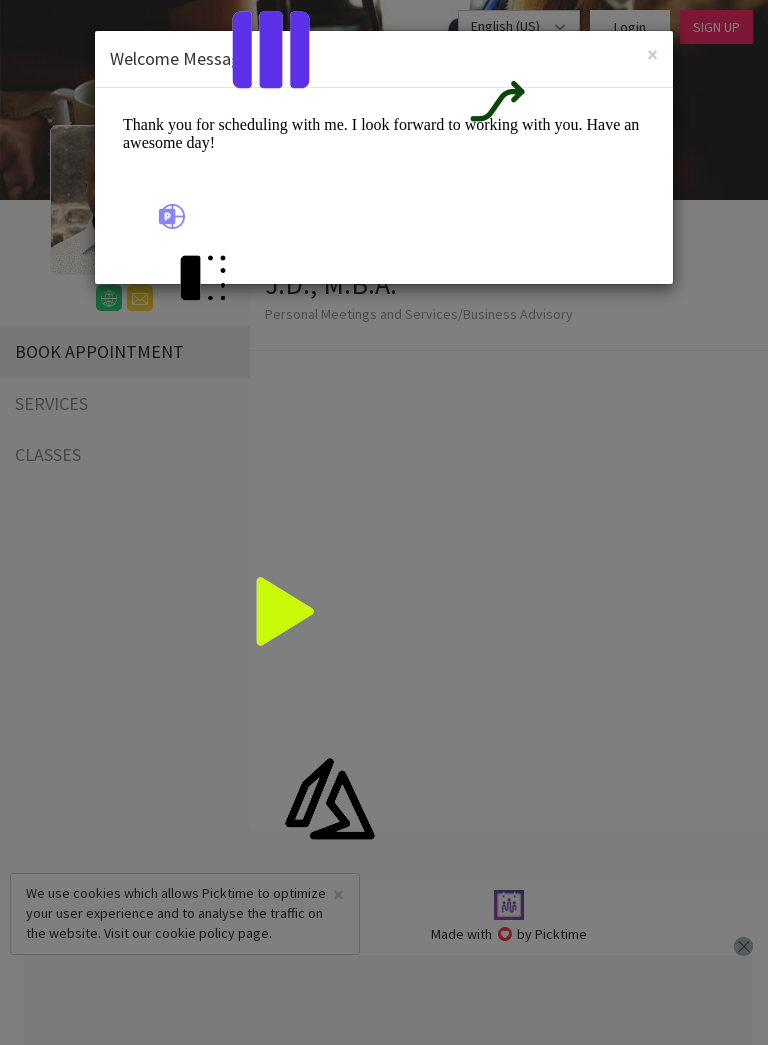  What do you see at coordinates (279, 611) in the screenshot?
I see `play media content` at bounding box center [279, 611].